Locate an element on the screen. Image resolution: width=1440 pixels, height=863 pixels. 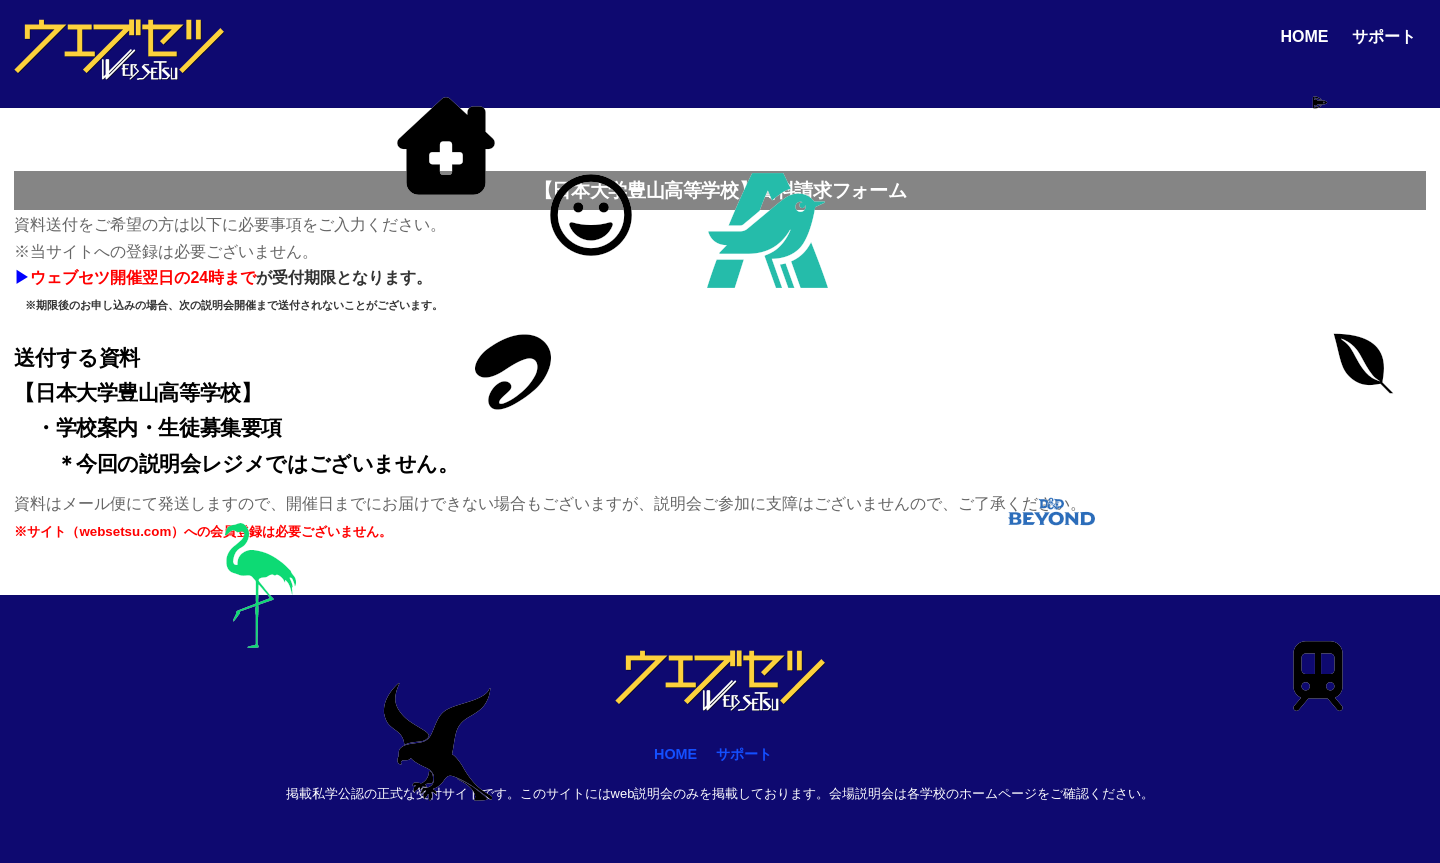
falcon framework logo is located at coordinates (438, 742).